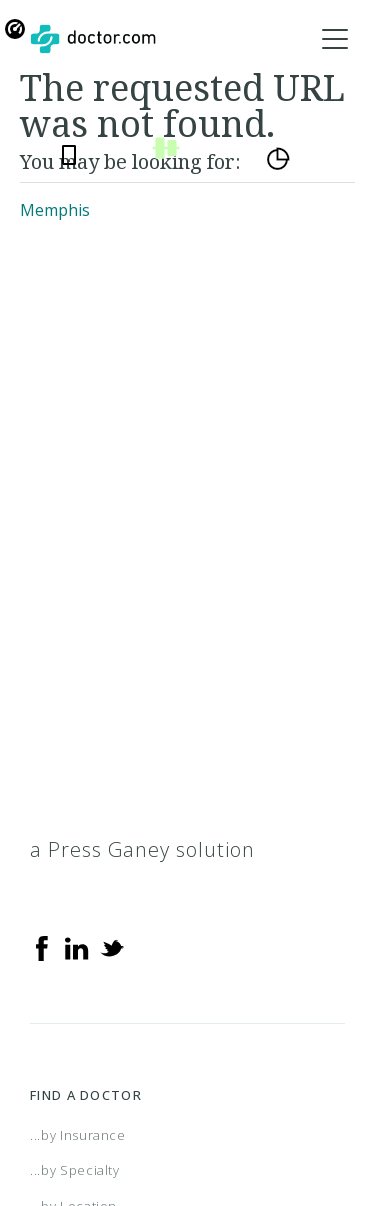 This screenshot has width=375, height=1206. Describe the element at coordinates (15, 29) in the screenshot. I see `open the dashboard` at that location.